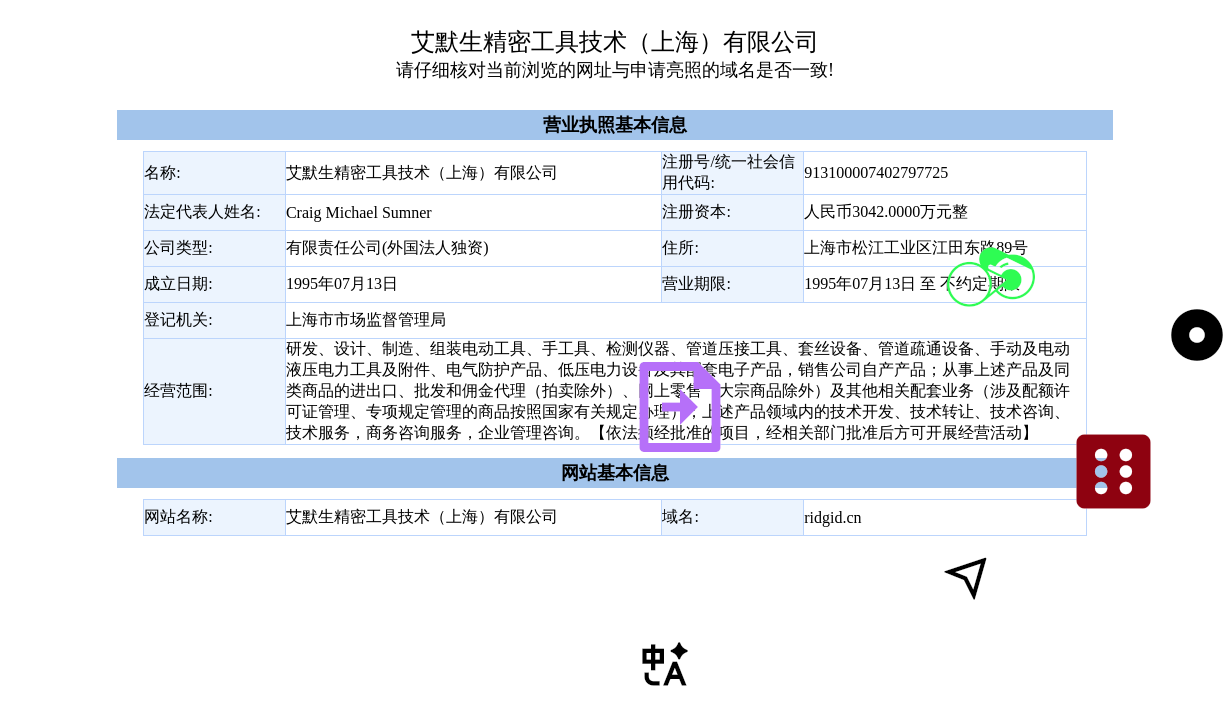 The width and height of the screenshot is (1230, 726). What do you see at coordinates (991, 277) in the screenshot?
I see `open the Crew United platform` at bounding box center [991, 277].